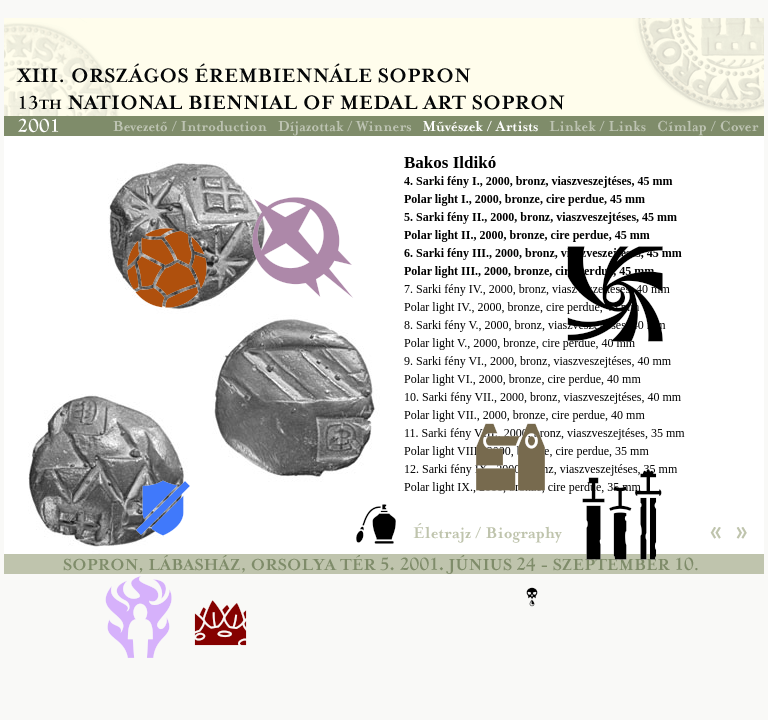 The width and height of the screenshot is (768, 720). Describe the element at coordinates (376, 524) in the screenshot. I see `browse fragrance or perfume items` at that location.